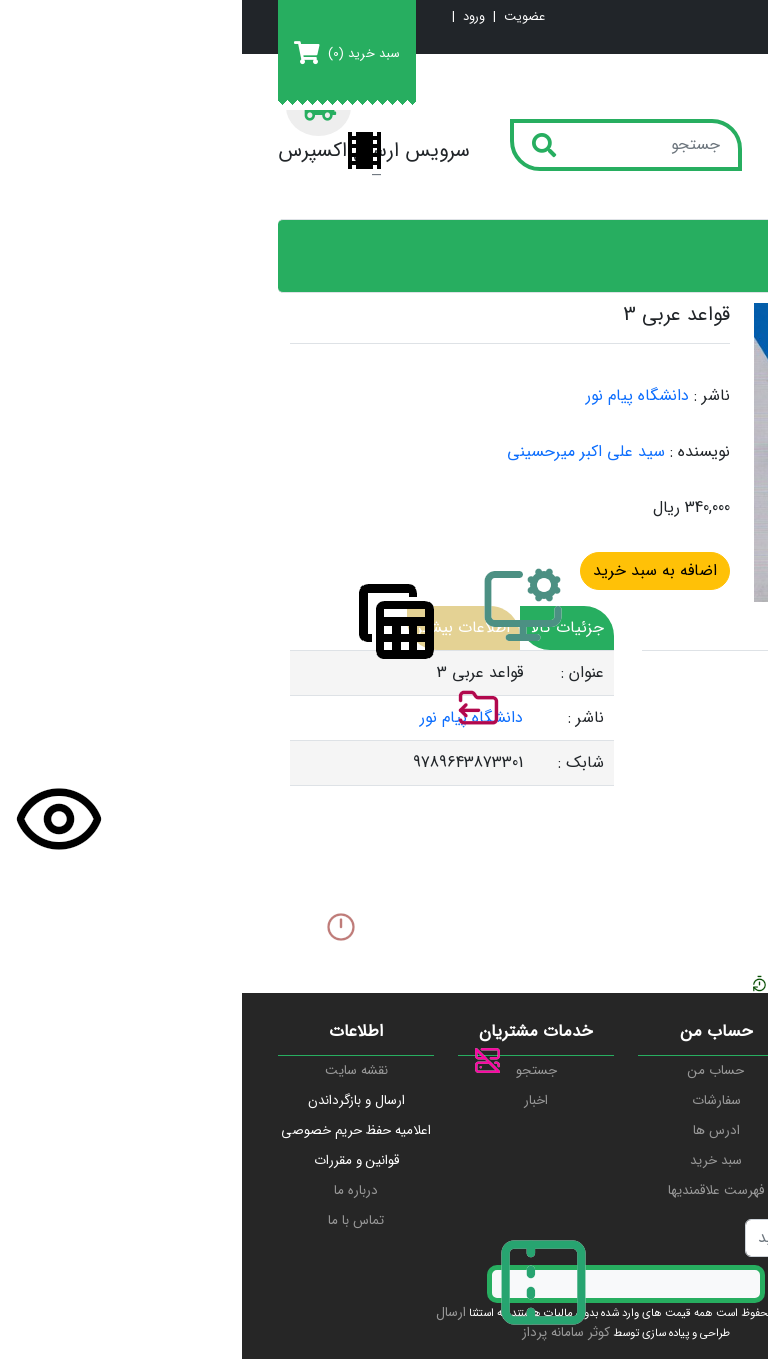 Image resolution: width=768 pixels, height=1359 pixels. Describe the element at coordinates (396, 621) in the screenshot. I see `switch to table or grid view` at that location.